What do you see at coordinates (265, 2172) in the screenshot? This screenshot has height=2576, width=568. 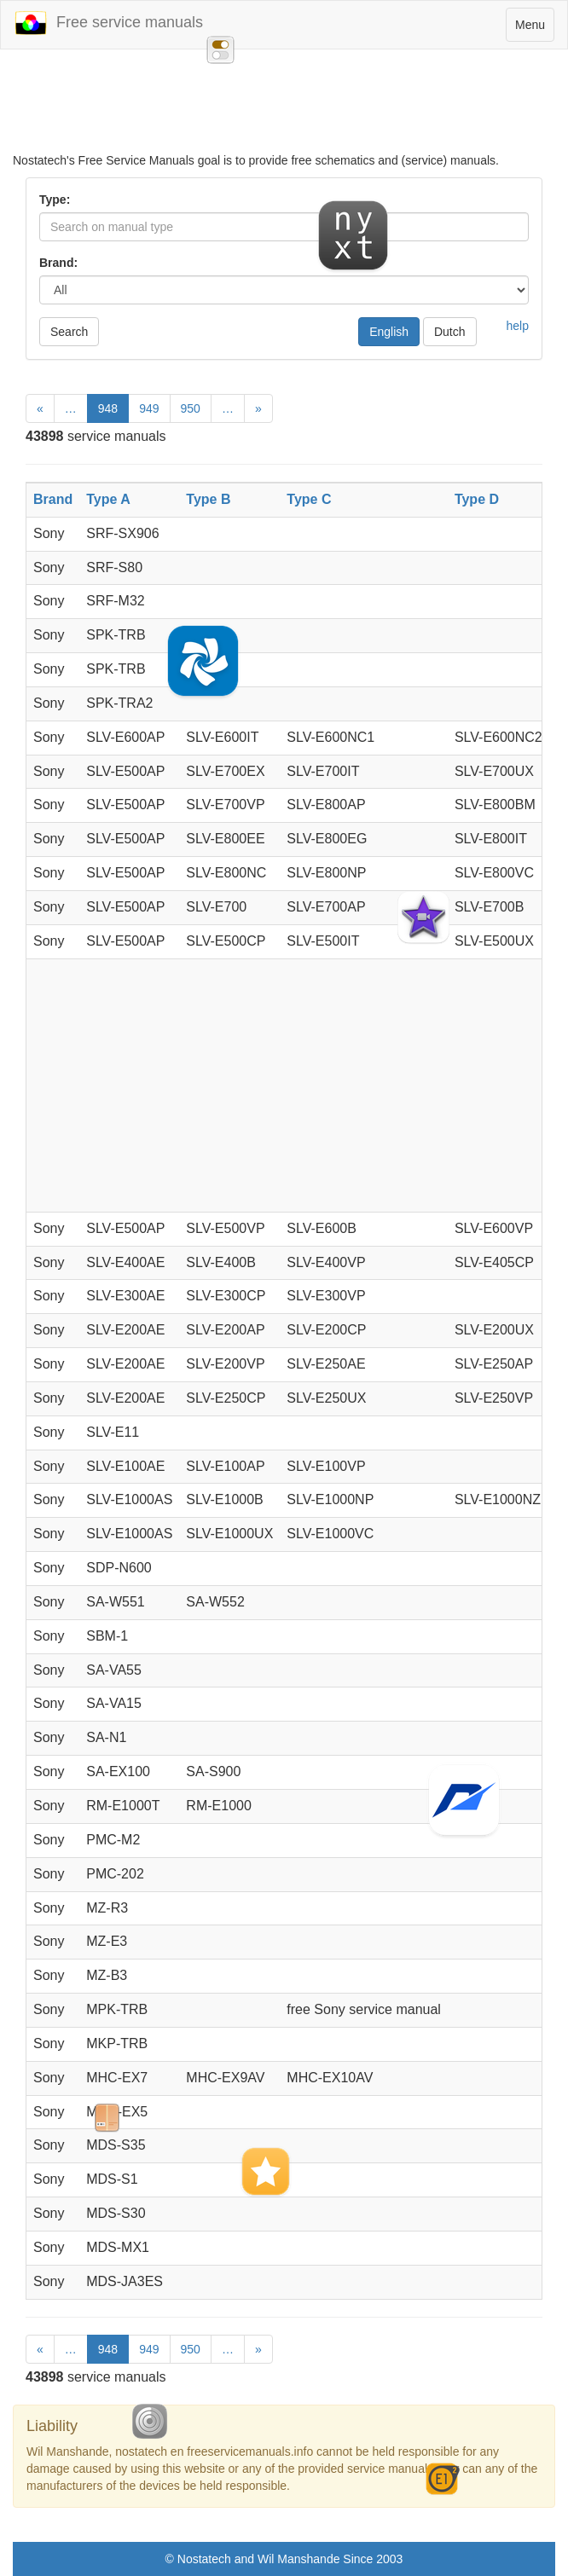 I see `set default applications preferences` at bounding box center [265, 2172].